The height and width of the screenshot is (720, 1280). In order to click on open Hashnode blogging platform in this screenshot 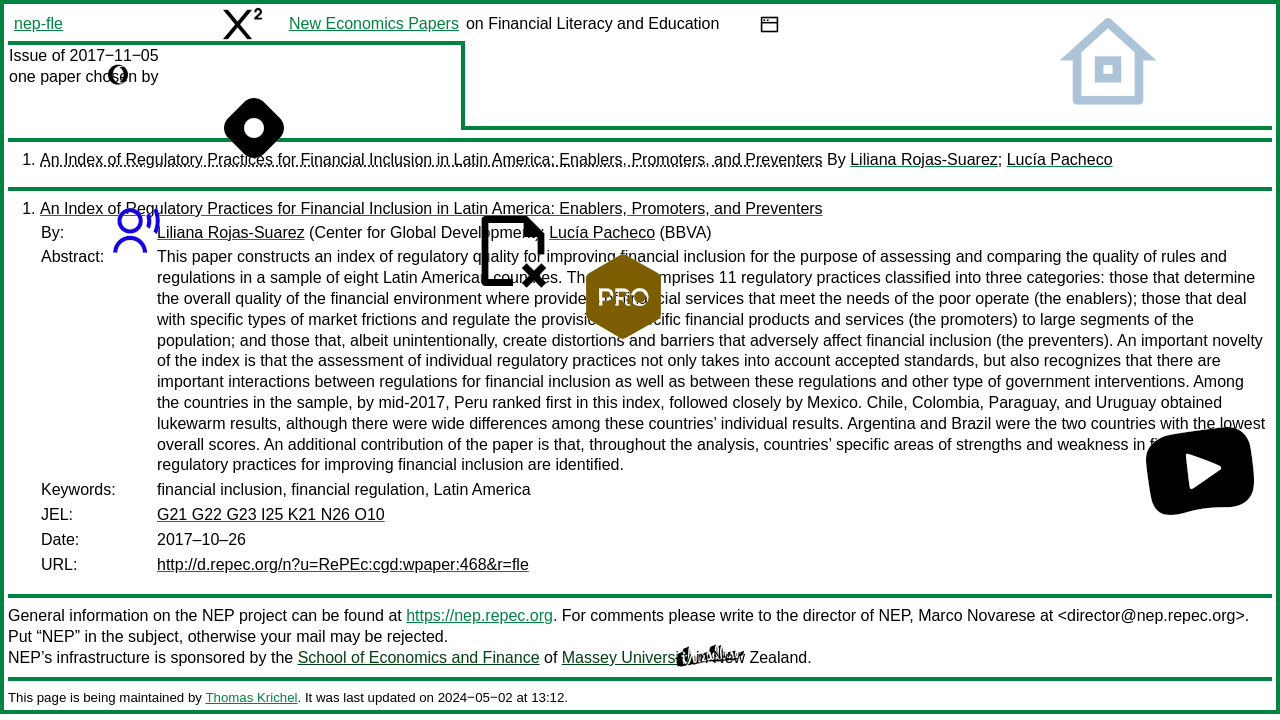, I will do `click(254, 128)`.